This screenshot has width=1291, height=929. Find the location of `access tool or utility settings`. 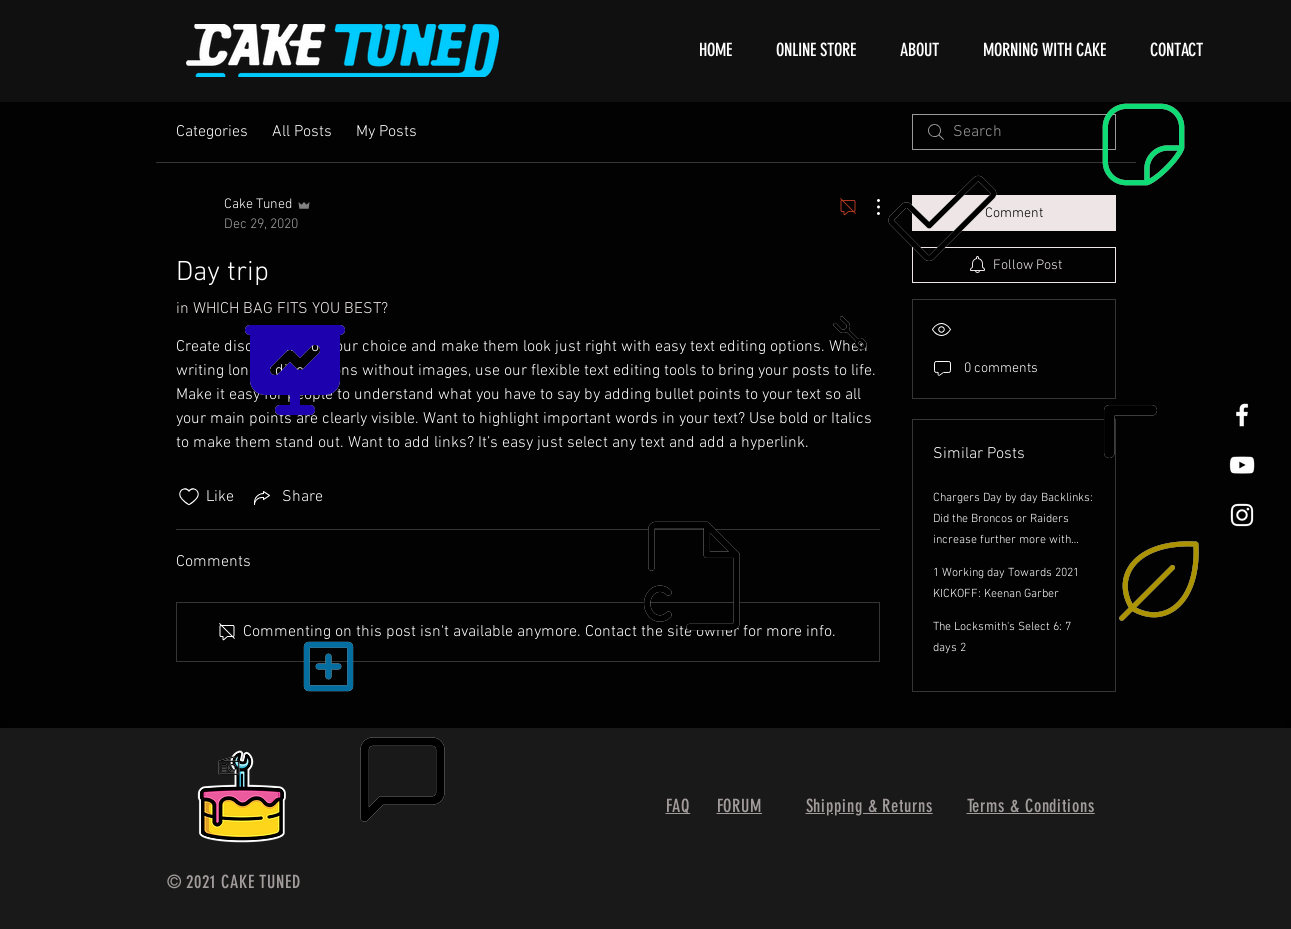

access tool or utility settings is located at coordinates (850, 333).